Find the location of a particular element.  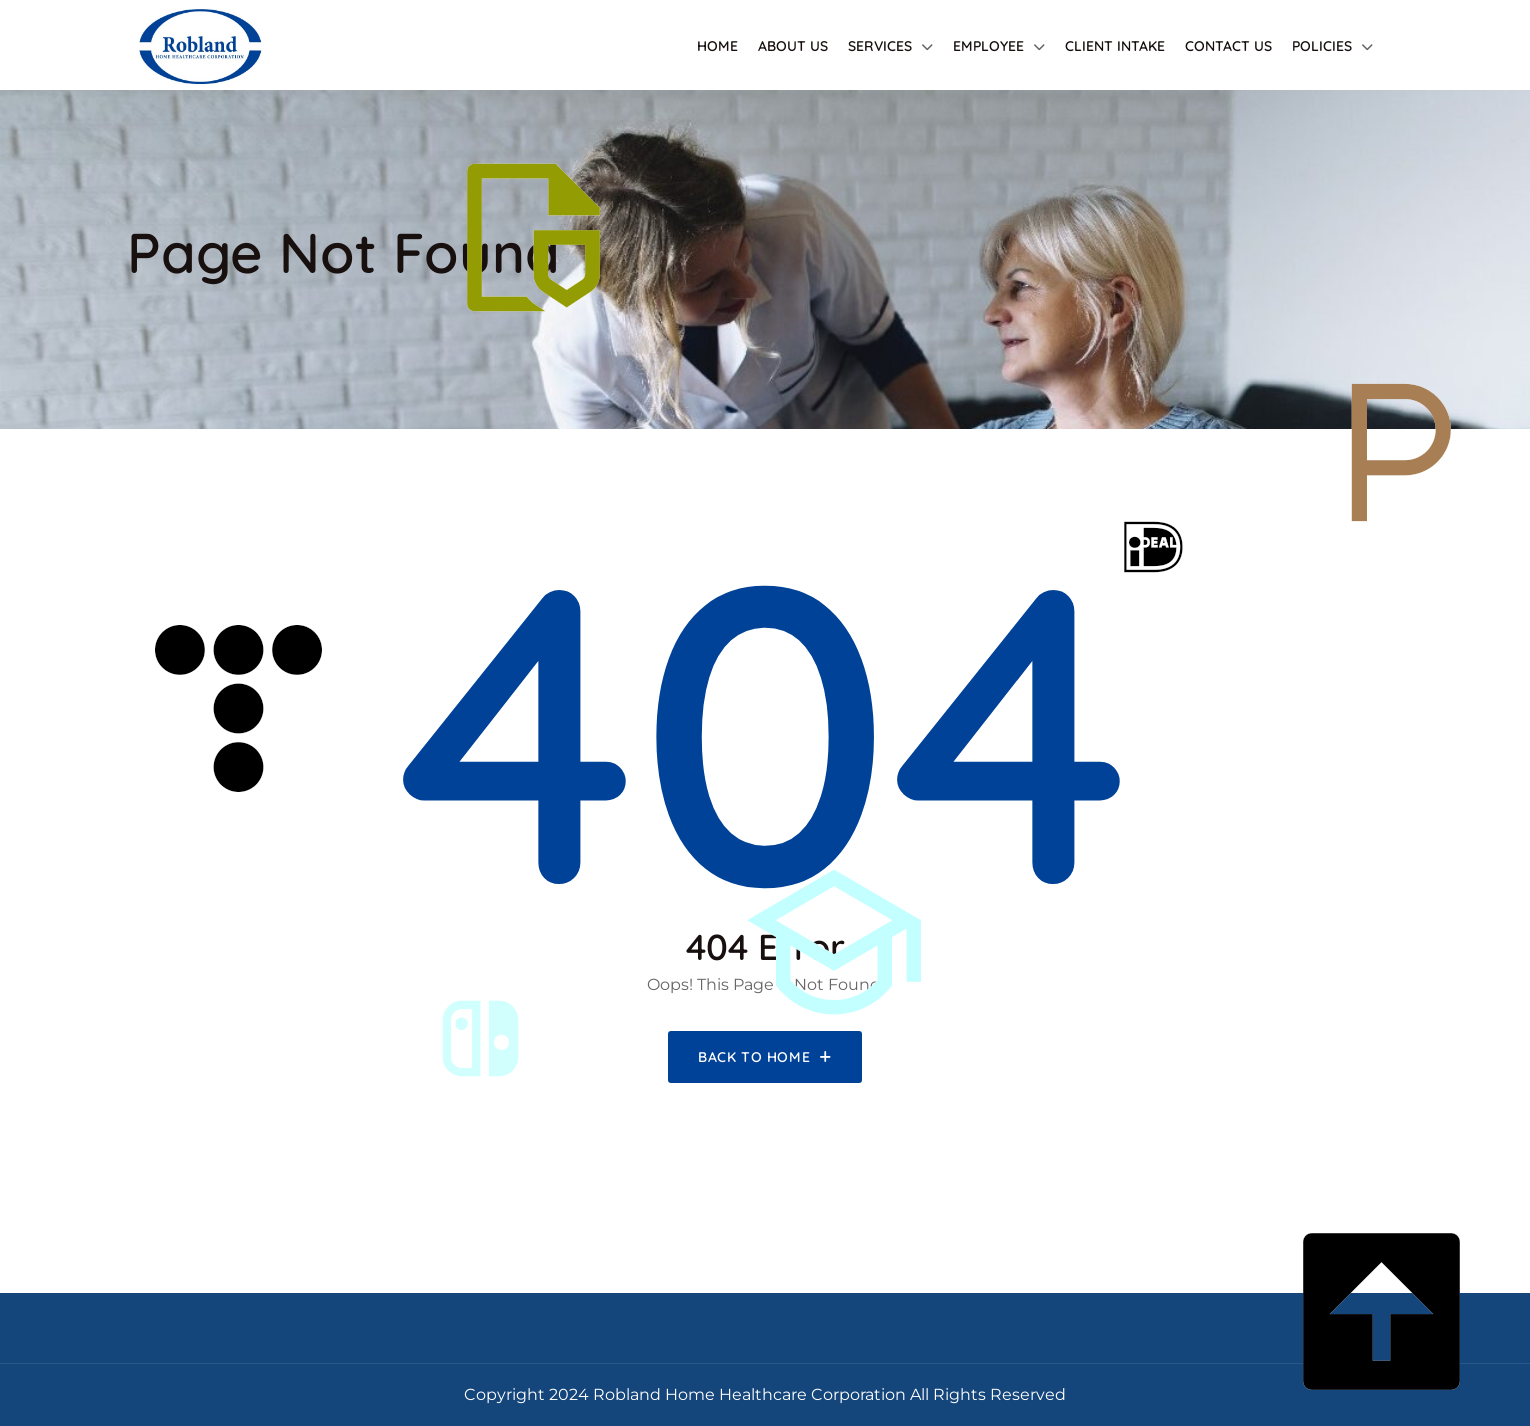

upload a file or document is located at coordinates (1381, 1311).